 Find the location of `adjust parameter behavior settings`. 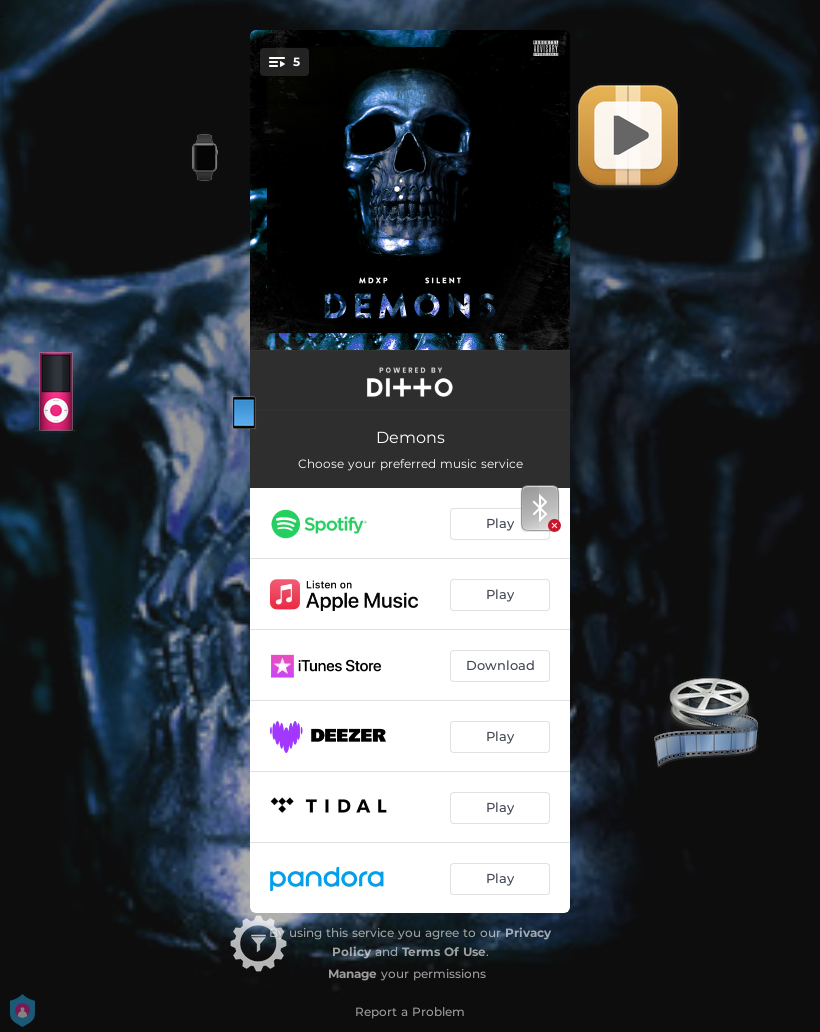

adjust parameter behavior settings is located at coordinates (258, 943).